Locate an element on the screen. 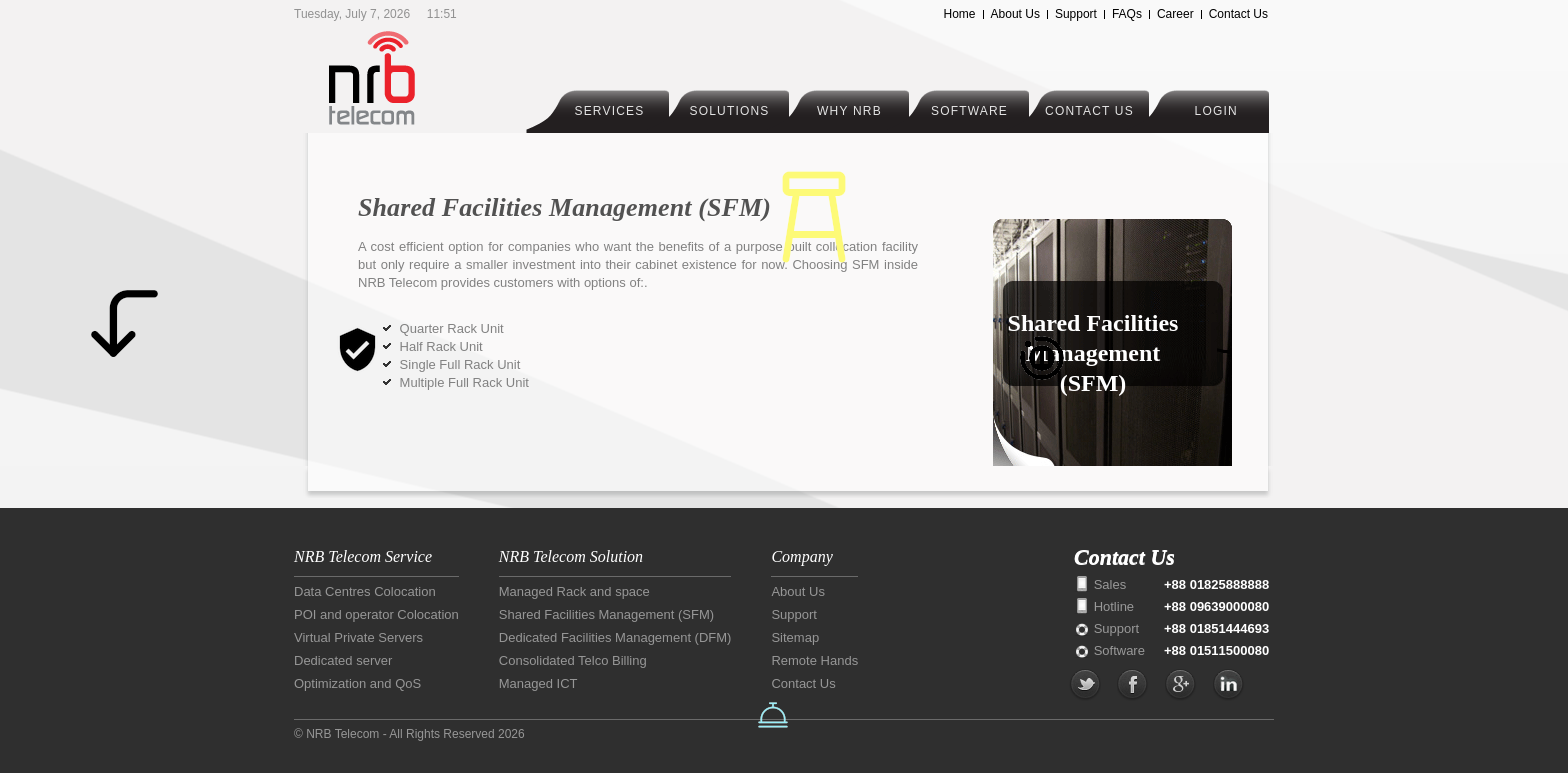 The image size is (1568, 773). browse furniture or seating options is located at coordinates (814, 217).